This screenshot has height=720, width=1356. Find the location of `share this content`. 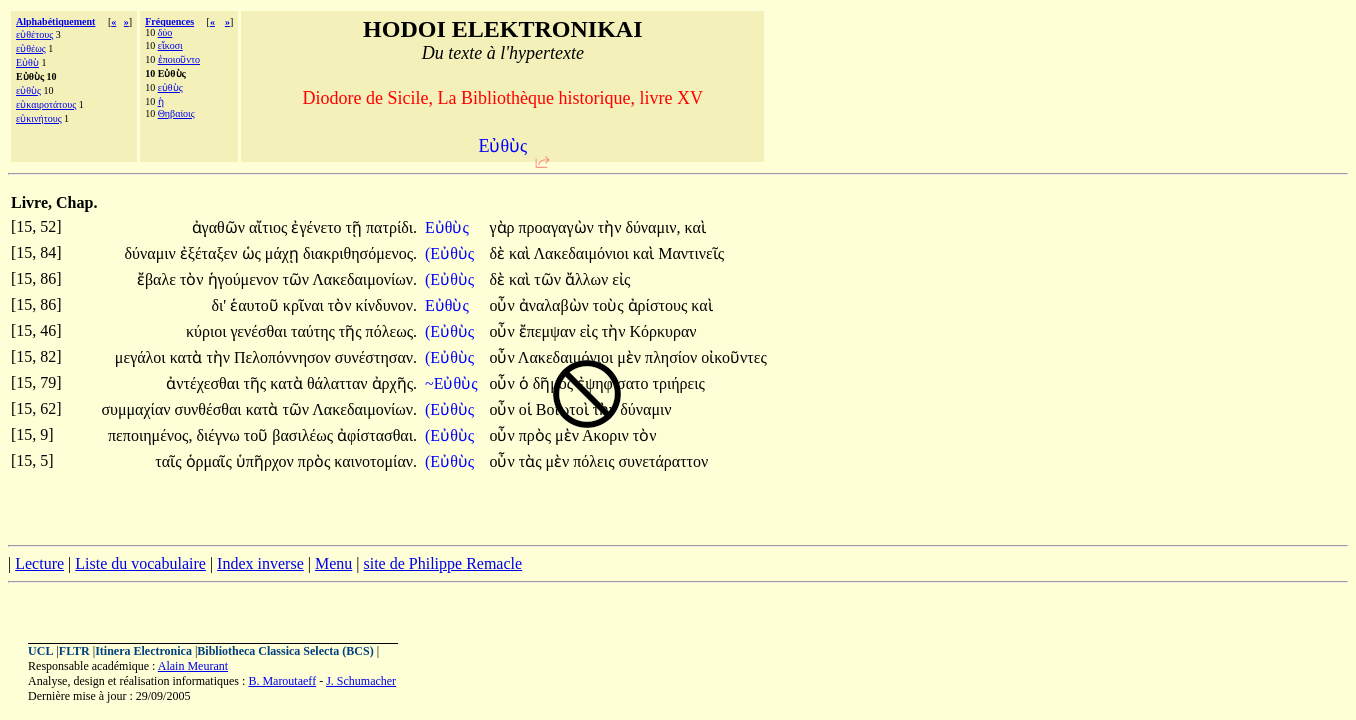

share this content is located at coordinates (542, 161).